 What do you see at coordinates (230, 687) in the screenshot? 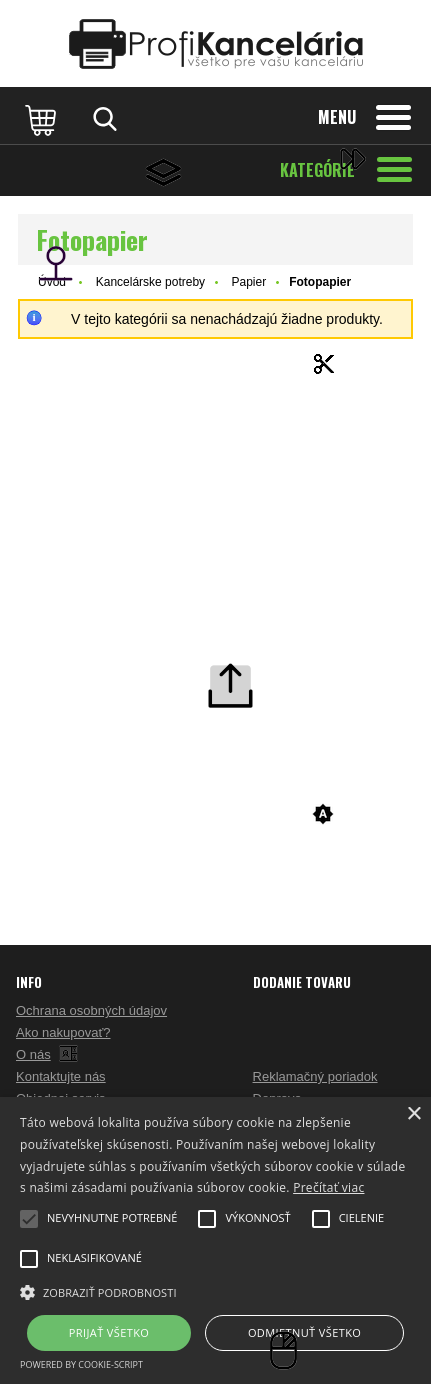
I see `upload a file or document` at bounding box center [230, 687].